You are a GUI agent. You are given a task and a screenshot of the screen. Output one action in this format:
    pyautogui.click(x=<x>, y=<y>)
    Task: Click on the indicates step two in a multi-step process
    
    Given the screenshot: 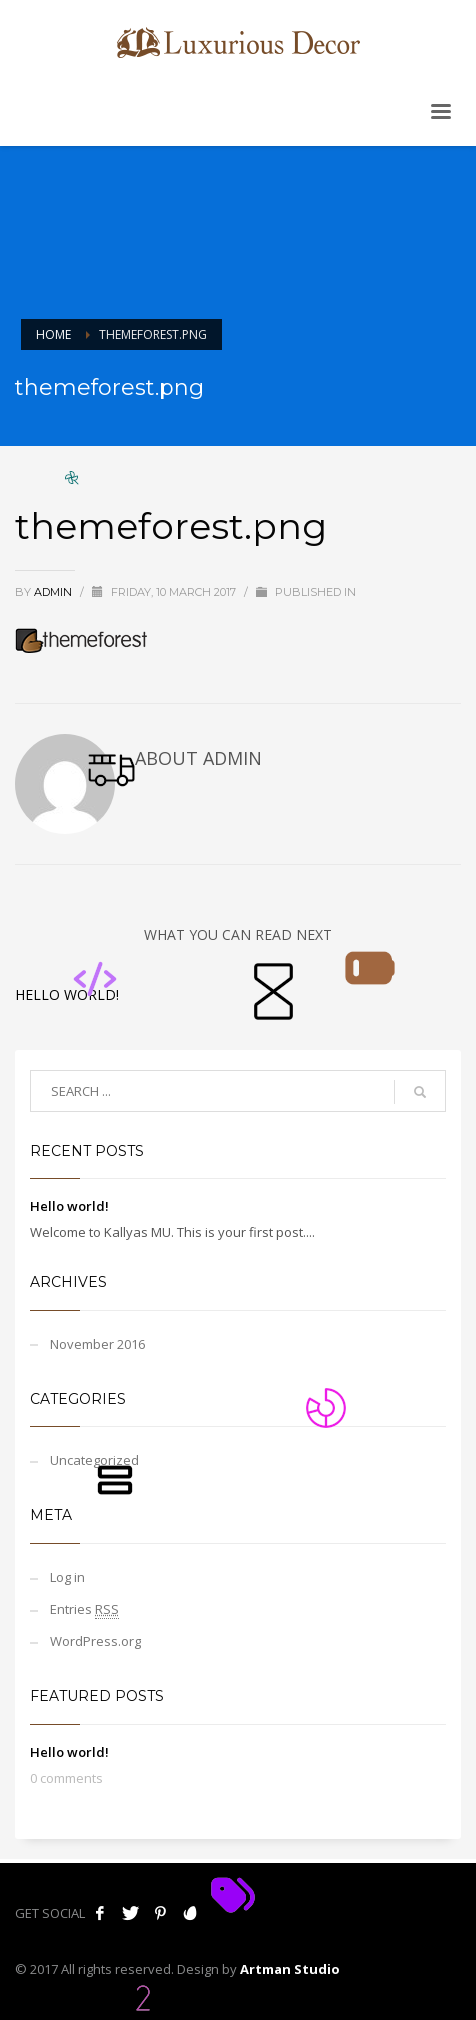 What is the action you would take?
    pyautogui.click(x=143, y=1998)
    